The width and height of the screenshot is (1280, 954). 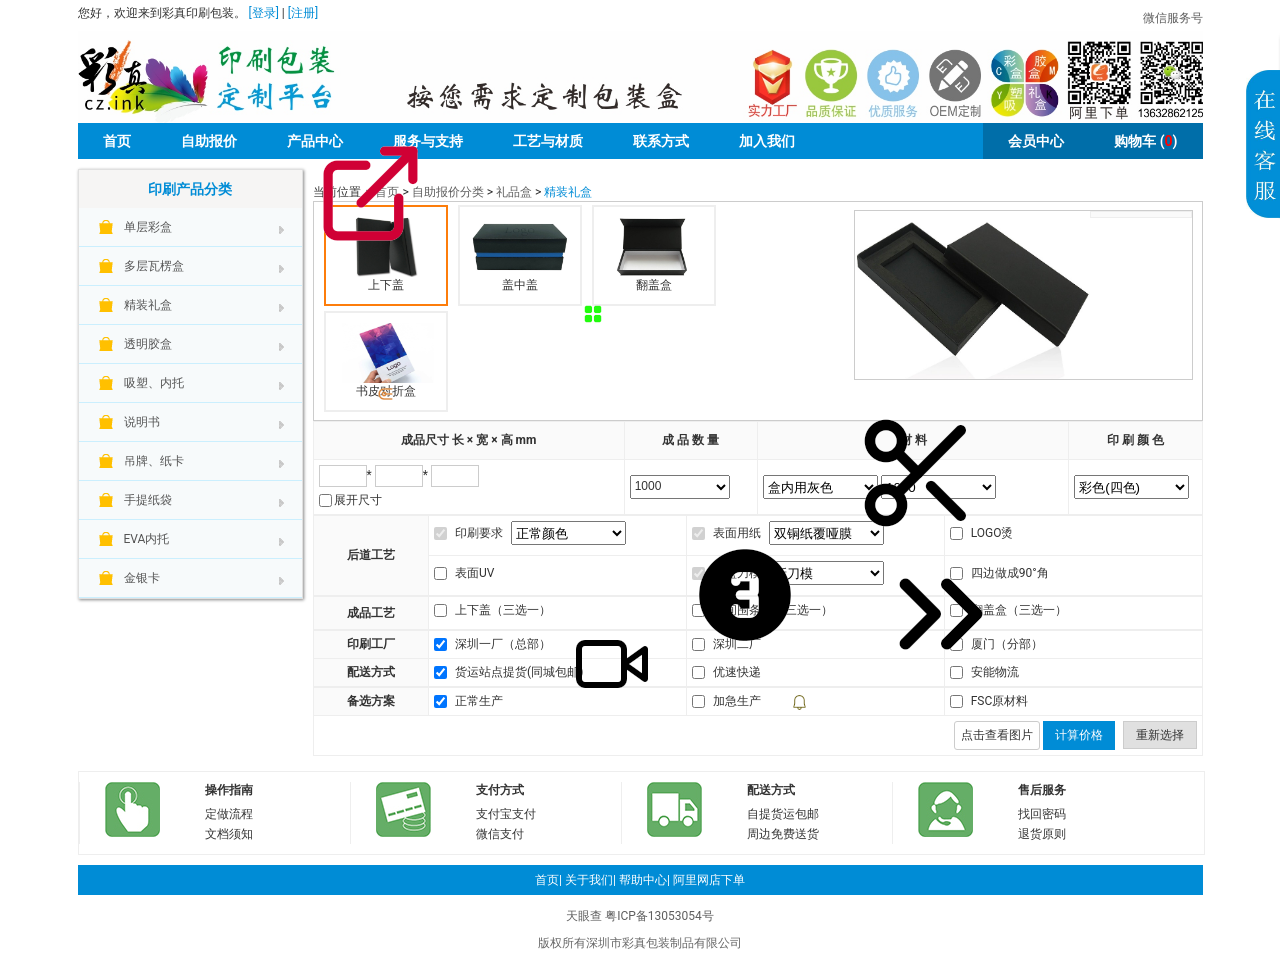 What do you see at coordinates (593, 314) in the screenshot?
I see `view items in grid layout` at bounding box center [593, 314].